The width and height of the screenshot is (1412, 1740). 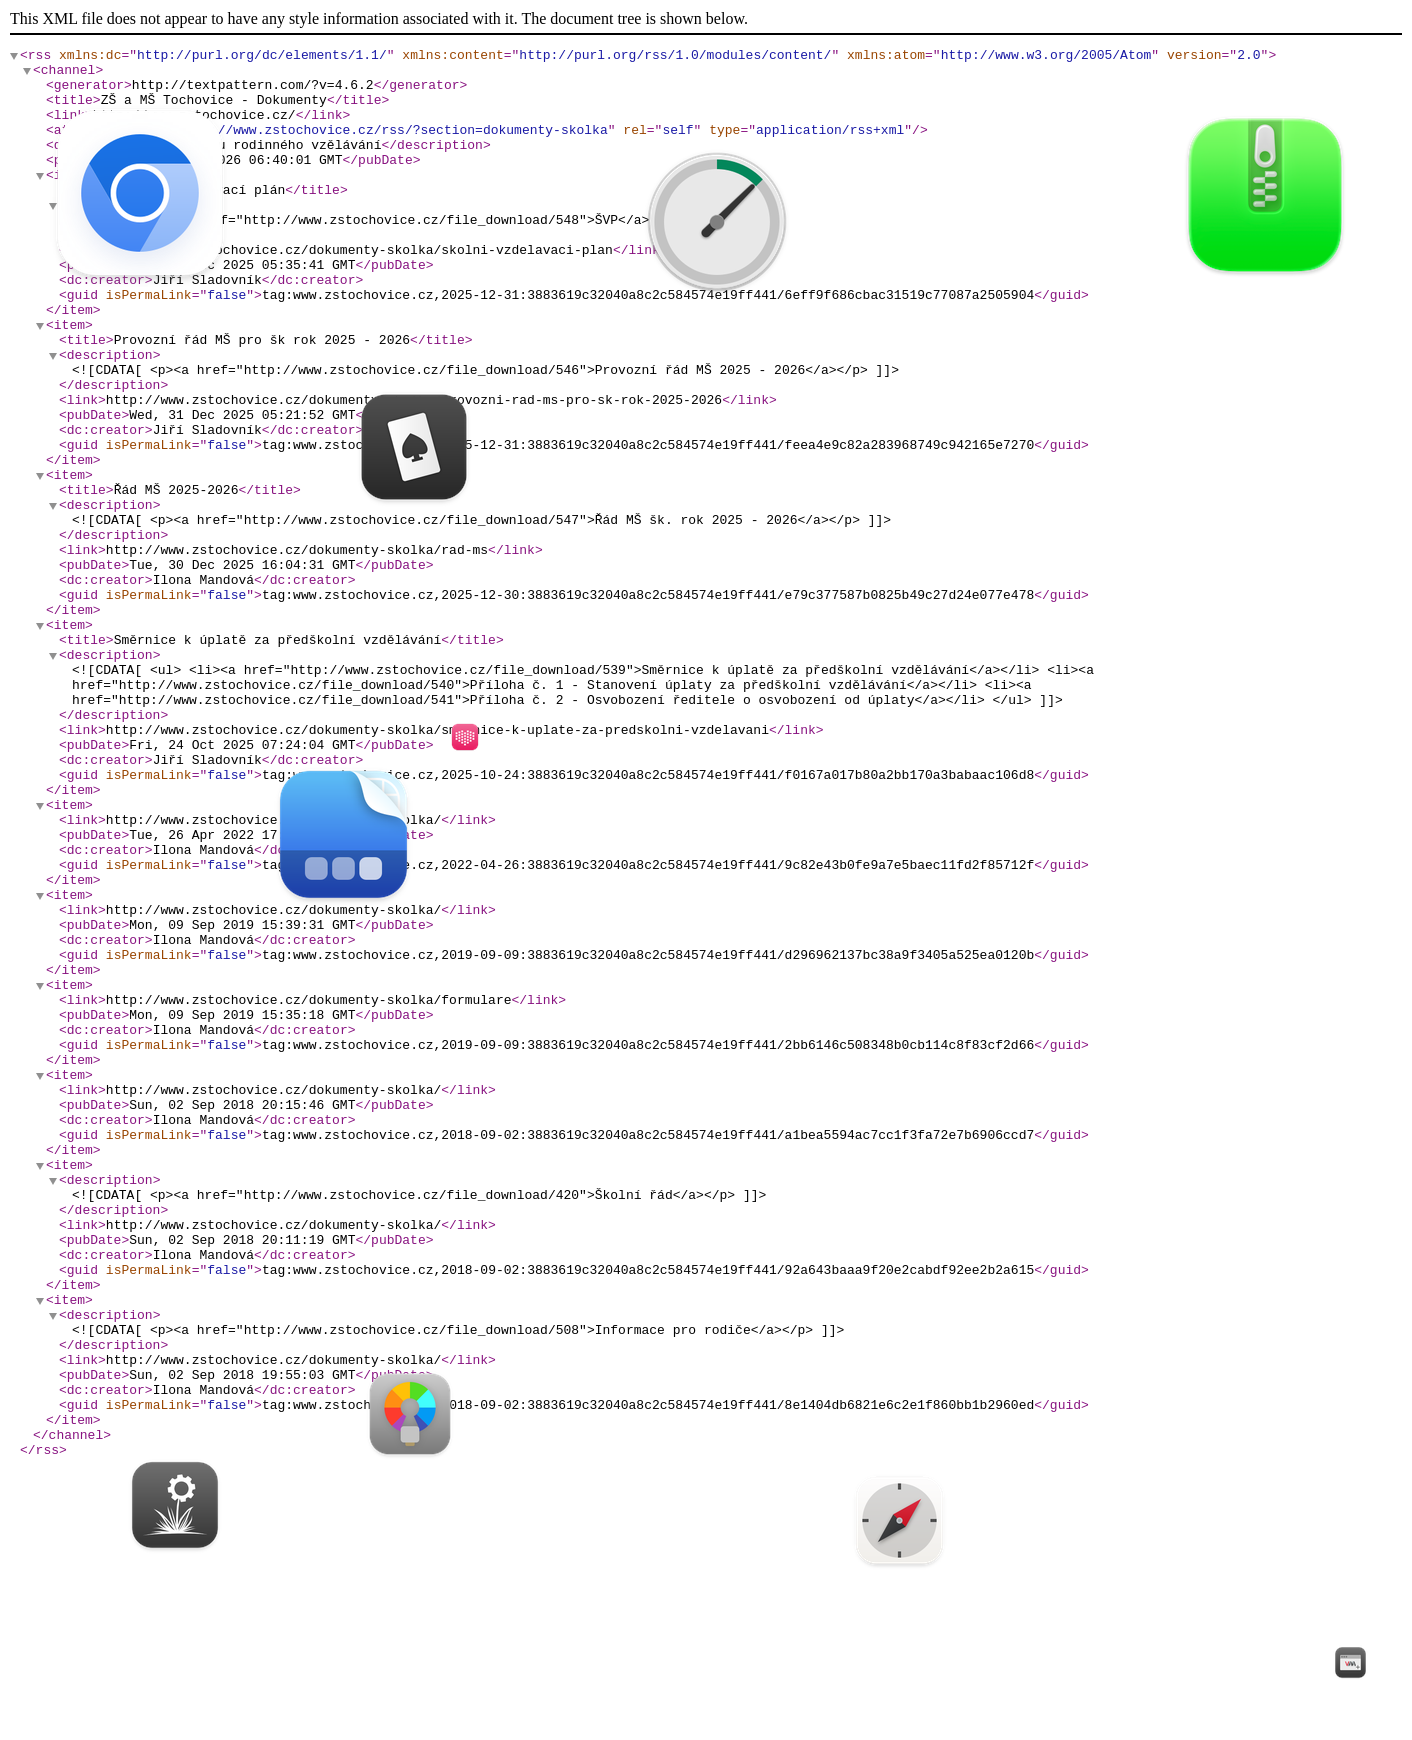 What do you see at coordinates (343, 834) in the screenshot?
I see `access system tray settings and background applications` at bounding box center [343, 834].